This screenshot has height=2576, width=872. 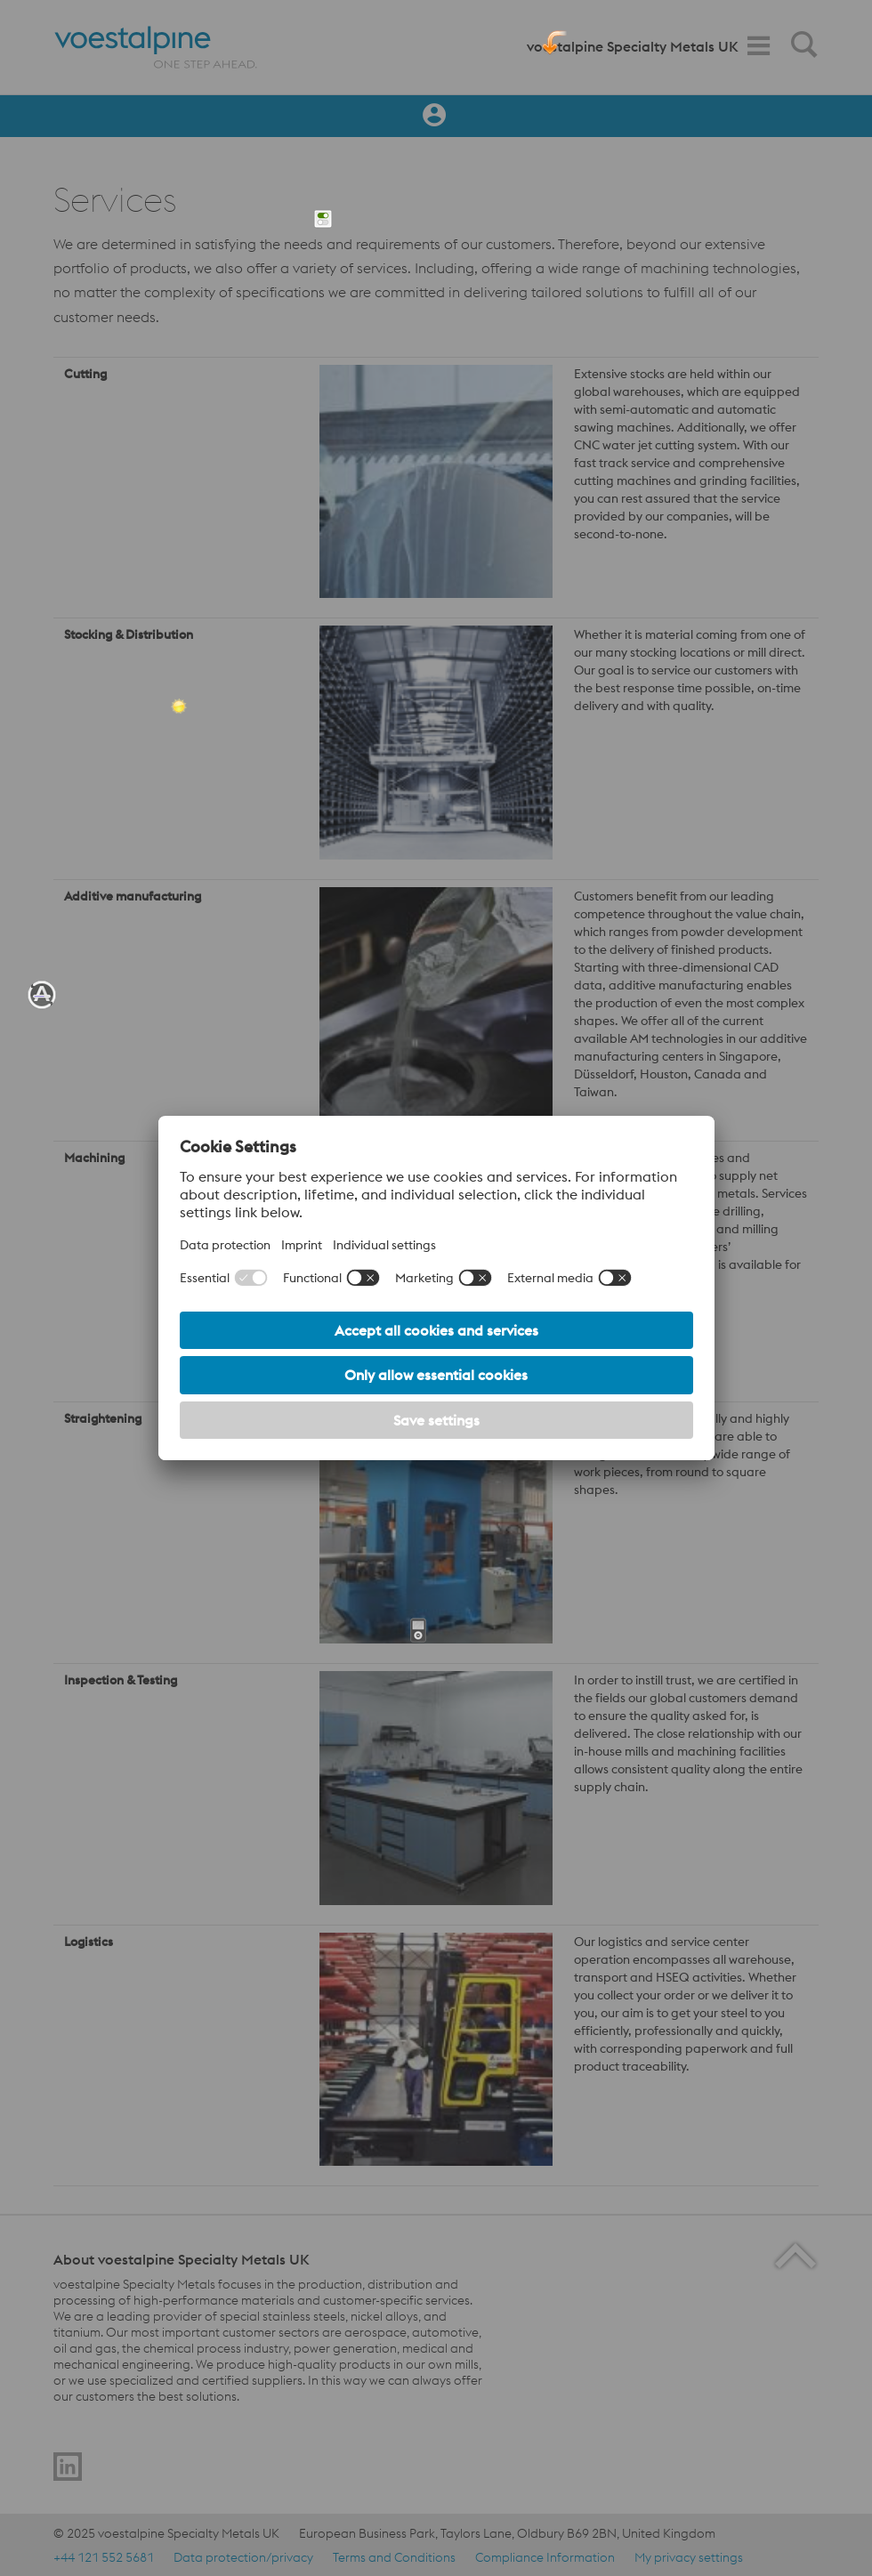 I want to click on open the software update manager, so click(x=42, y=995).